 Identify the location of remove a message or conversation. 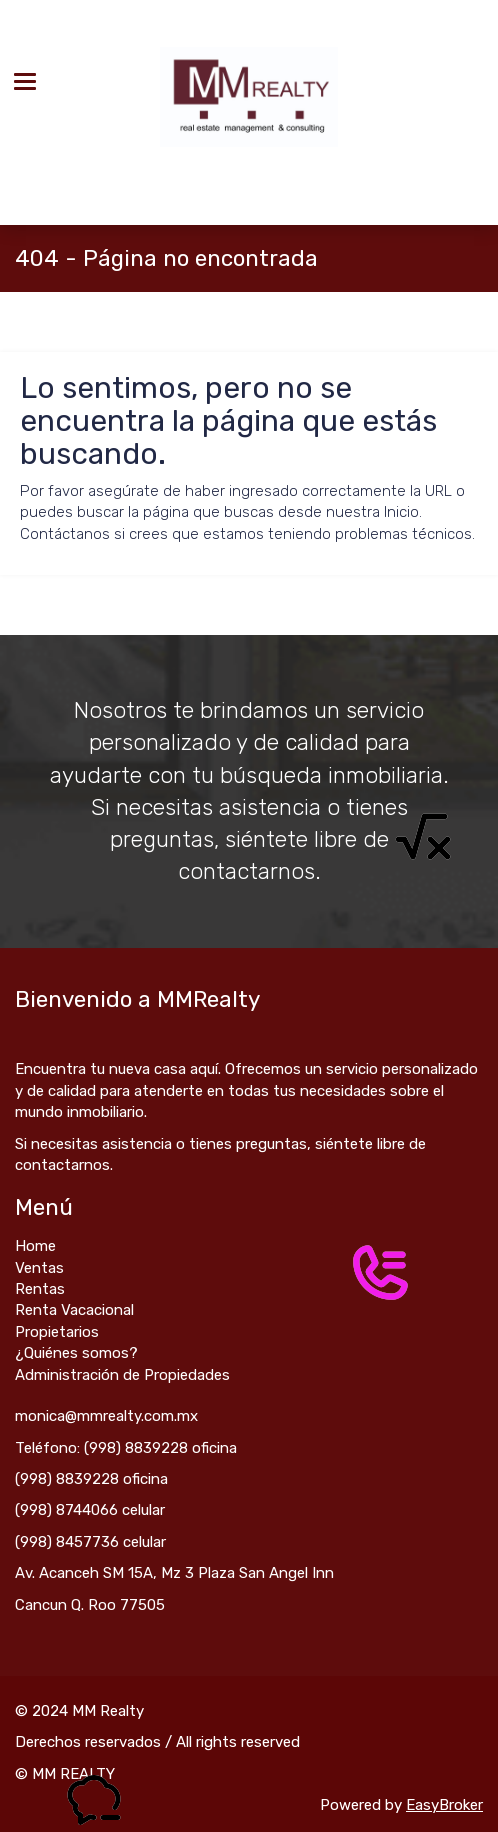
(93, 1800).